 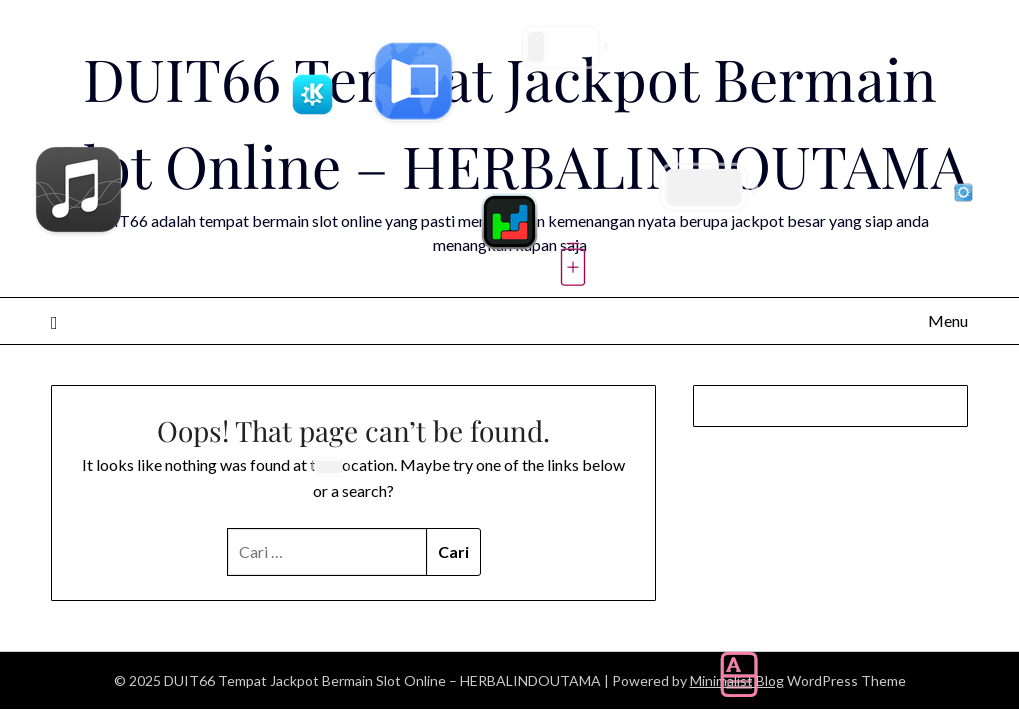 I want to click on indicates battery is fully charged, so click(x=708, y=187).